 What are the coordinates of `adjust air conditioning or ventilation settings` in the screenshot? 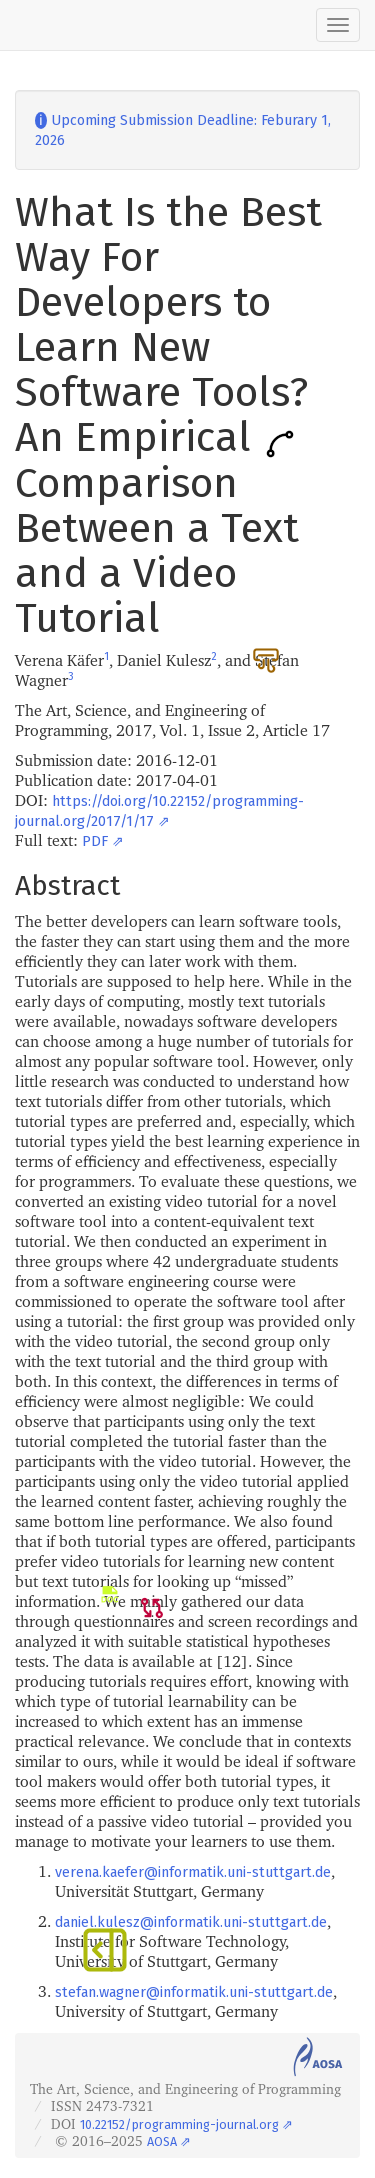 It's located at (266, 660).